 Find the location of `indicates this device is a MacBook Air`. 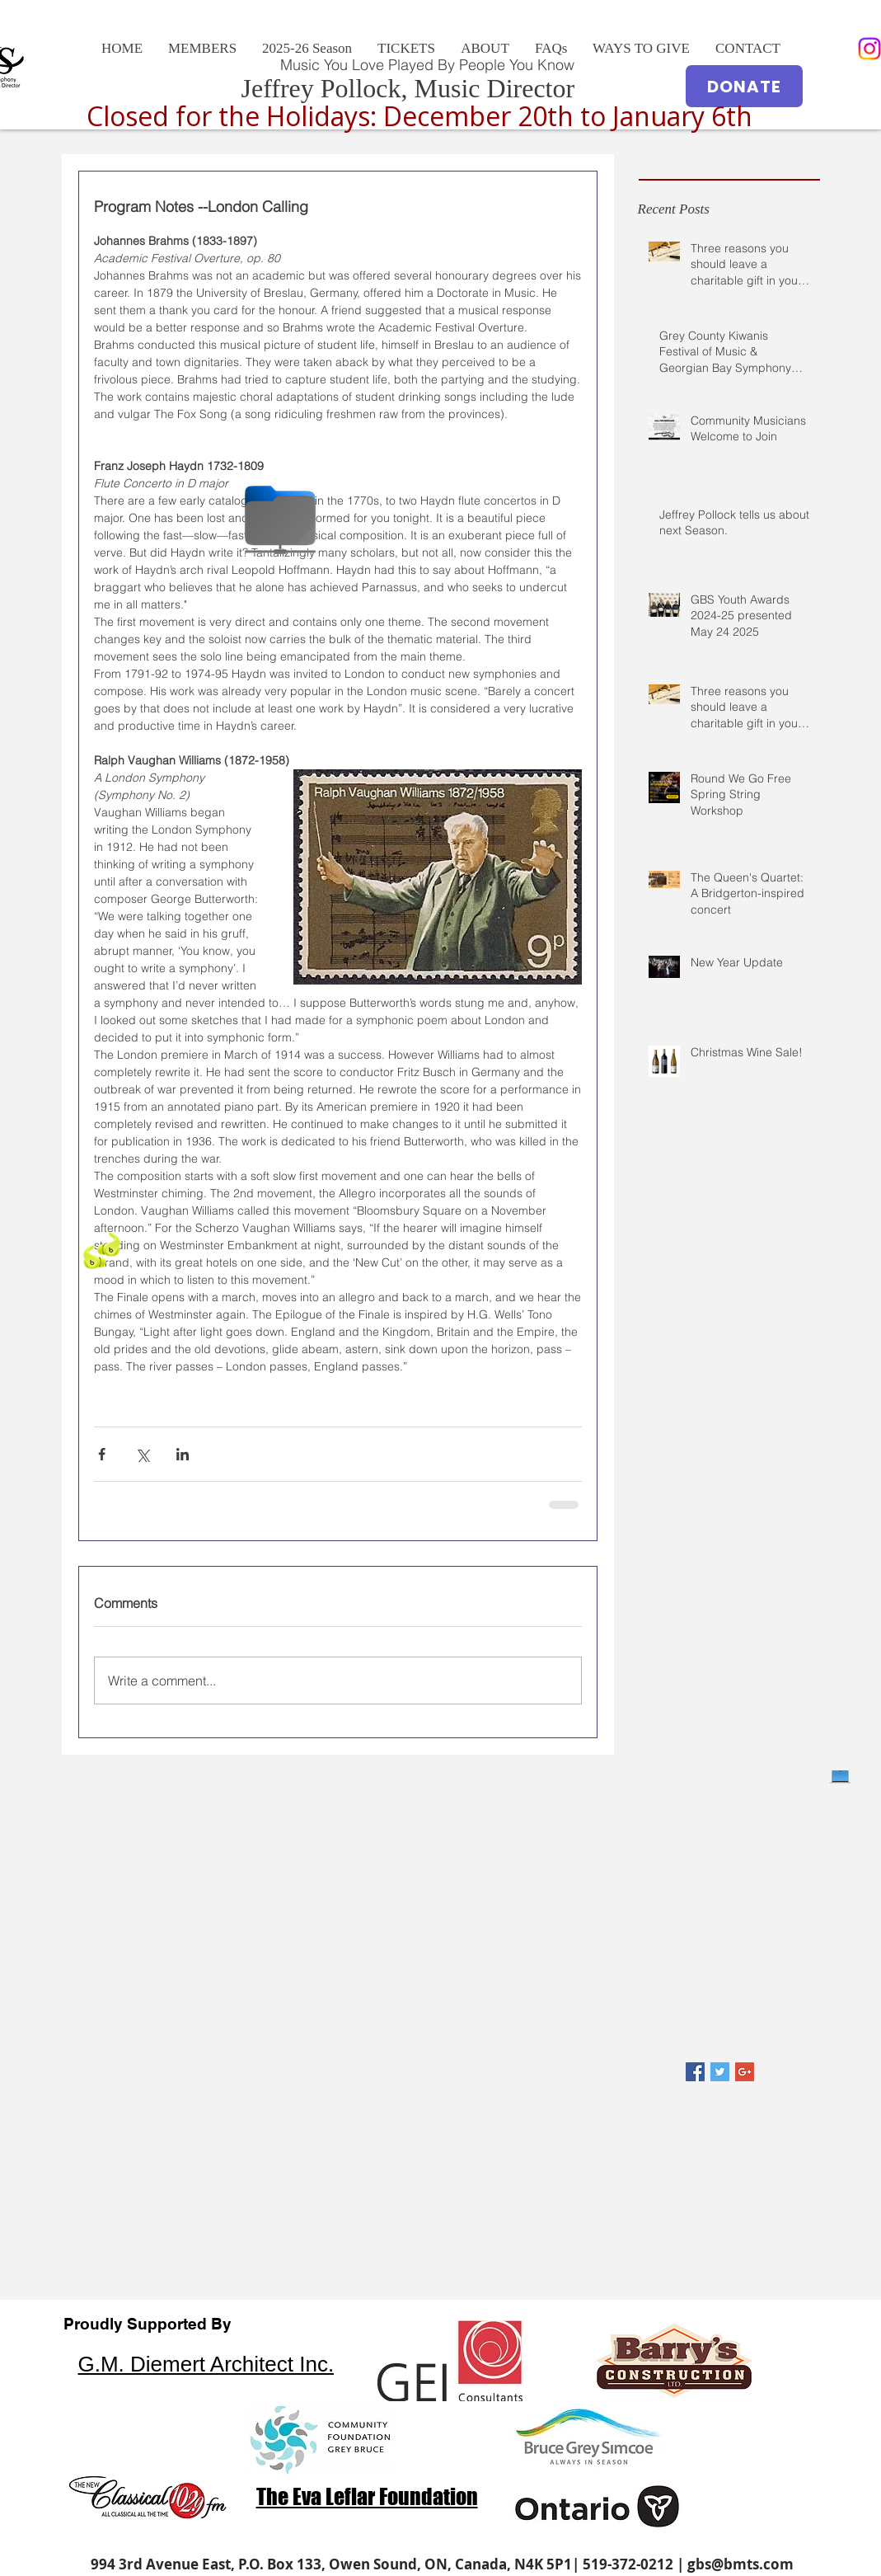

indicates this device is a MacBook Air is located at coordinates (840, 1775).